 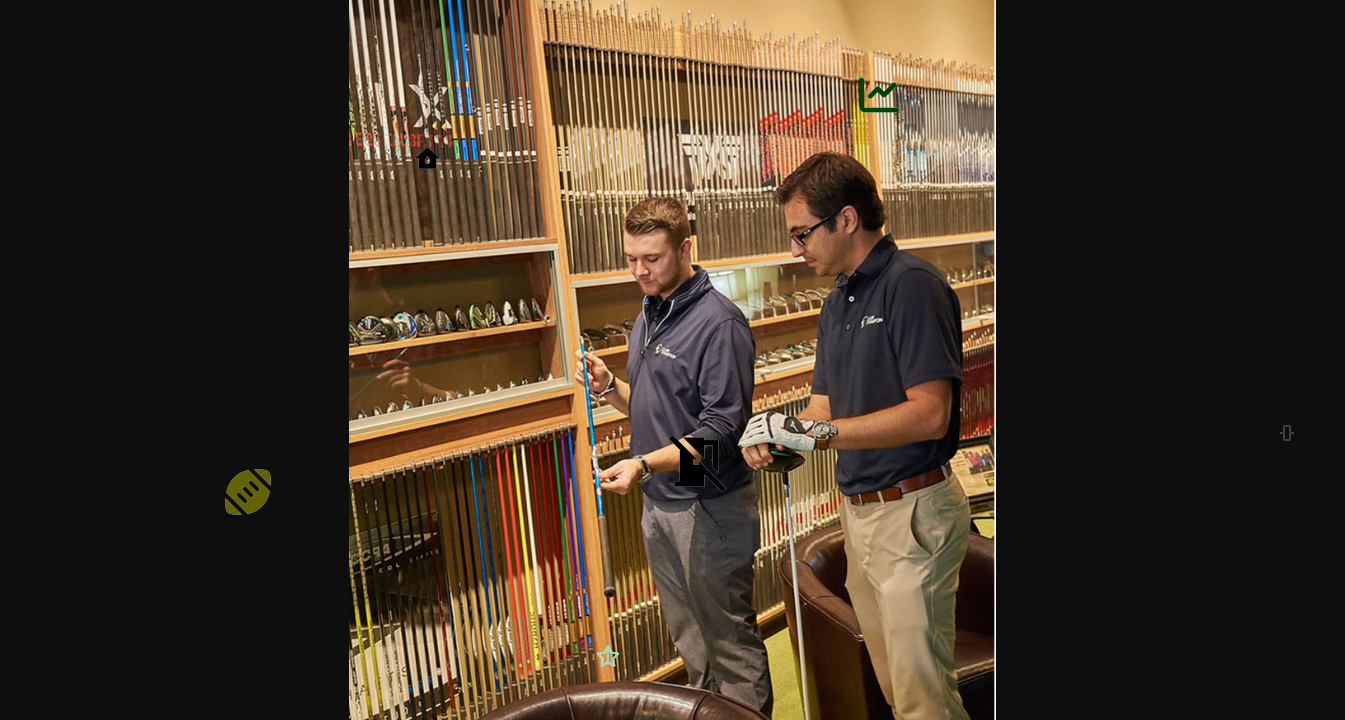 I want to click on access football or american sports content, so click(x=248, y=492).